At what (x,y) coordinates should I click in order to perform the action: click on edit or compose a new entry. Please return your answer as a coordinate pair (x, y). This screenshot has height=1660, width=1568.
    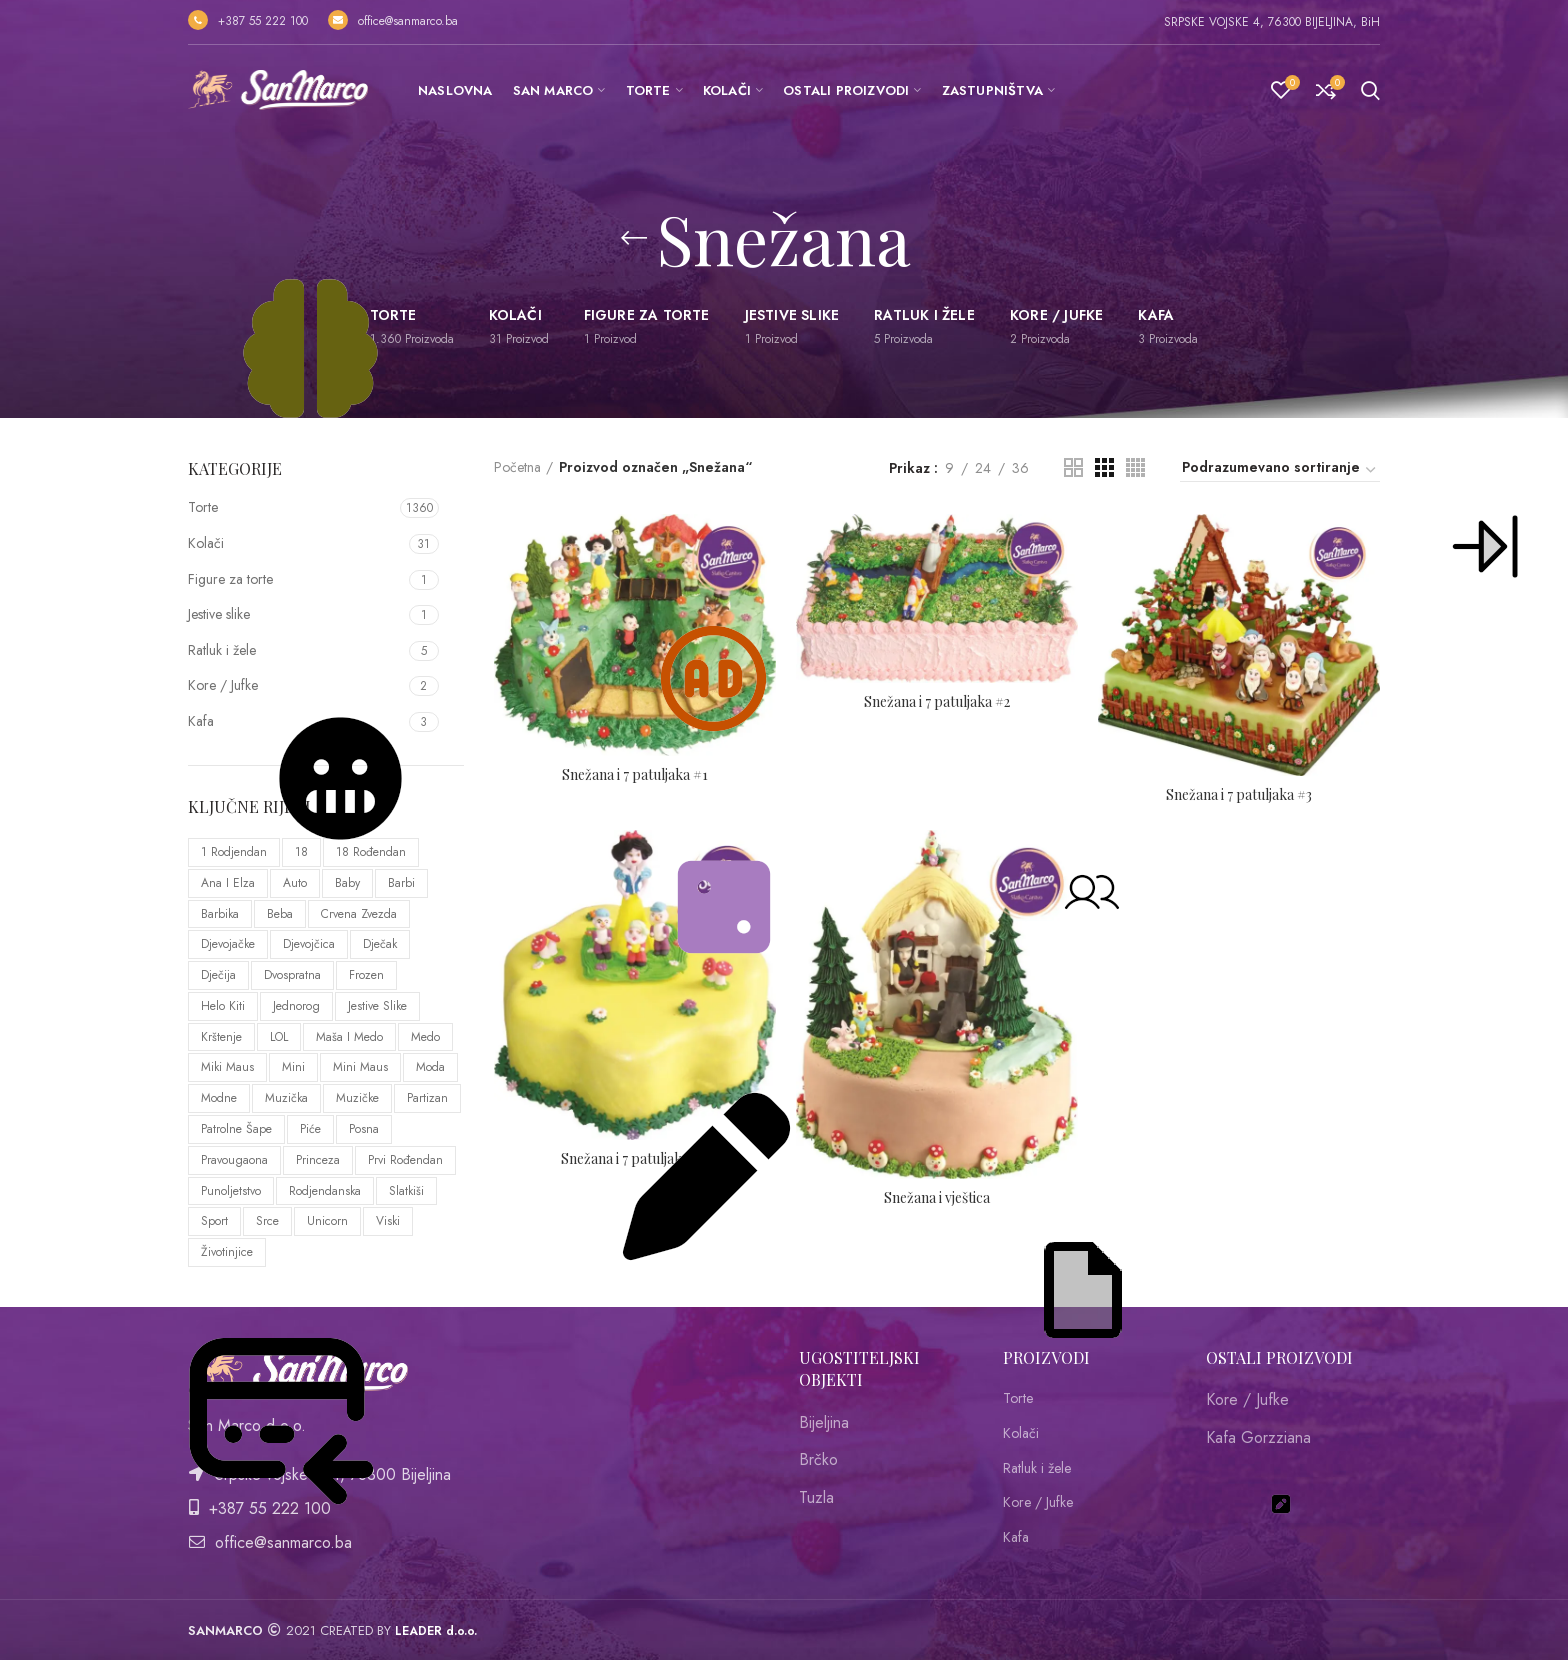
    Looking at the image, I should click on (1281, 1504).